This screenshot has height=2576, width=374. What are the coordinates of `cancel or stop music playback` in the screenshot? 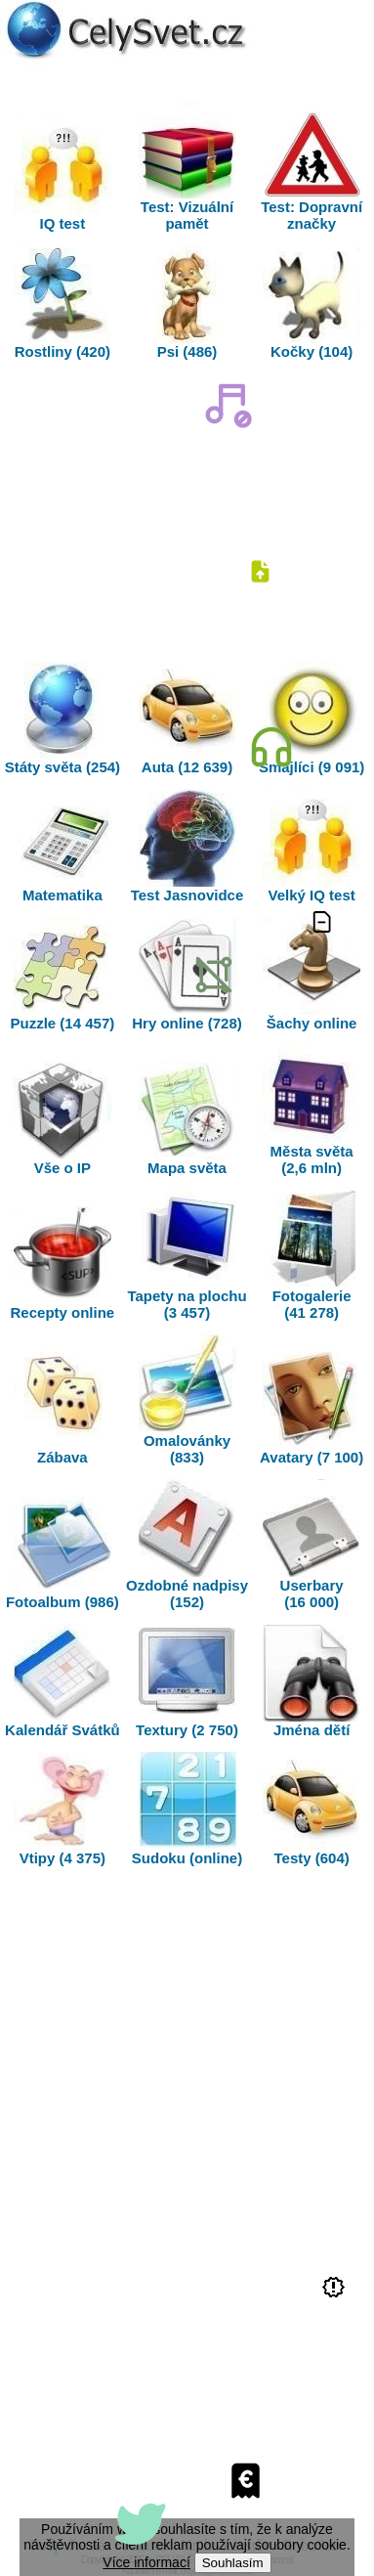 It's located at (228, 404).